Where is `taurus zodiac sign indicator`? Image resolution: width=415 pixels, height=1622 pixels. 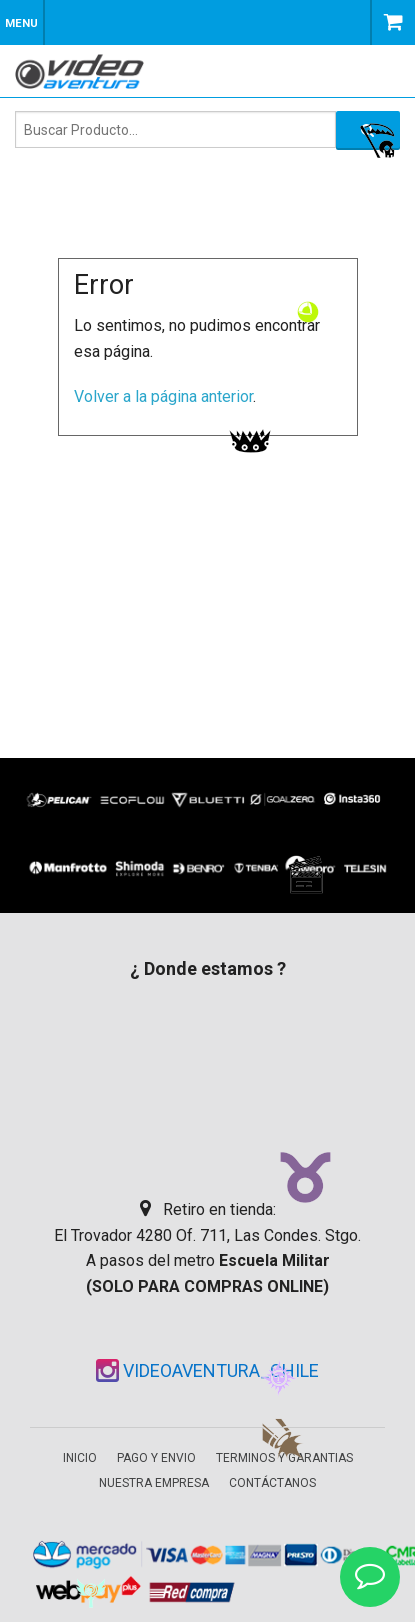 taurus zodiac sign indicator is located at coordinates (305, 1177).